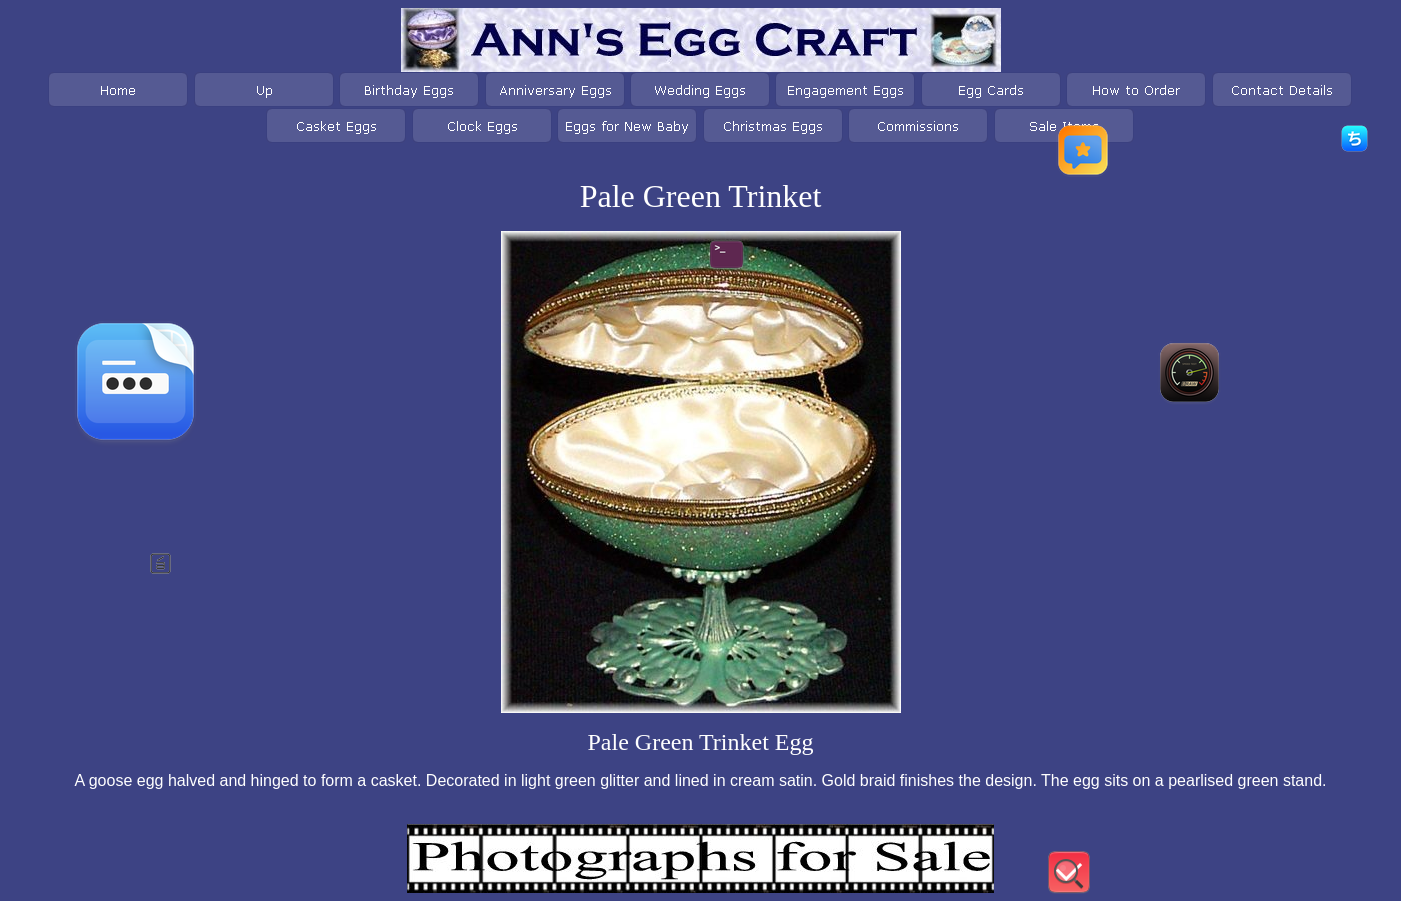  I want to click on open character map to insert special symbols, so click(160, 563).